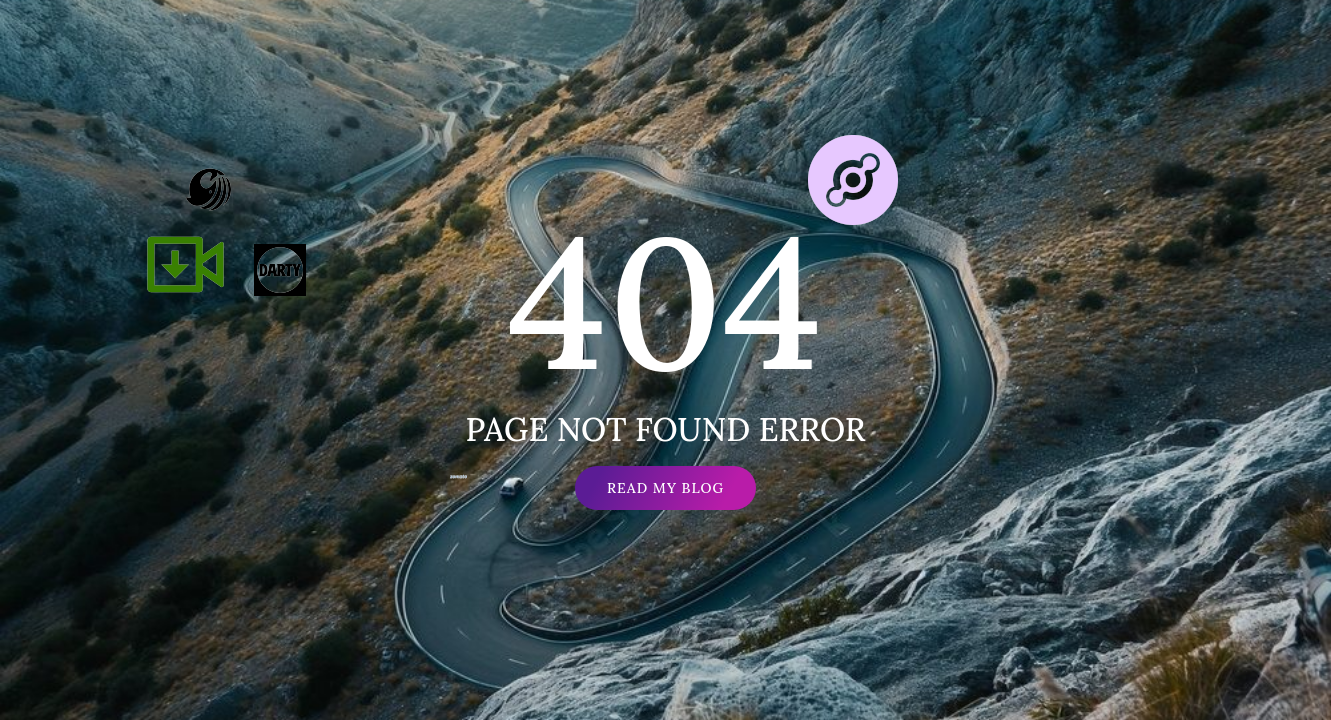 Image resolution: width=1331 pixels, height=720 pixels. I want to click on Darty retail store app or website, so click(280, 270).